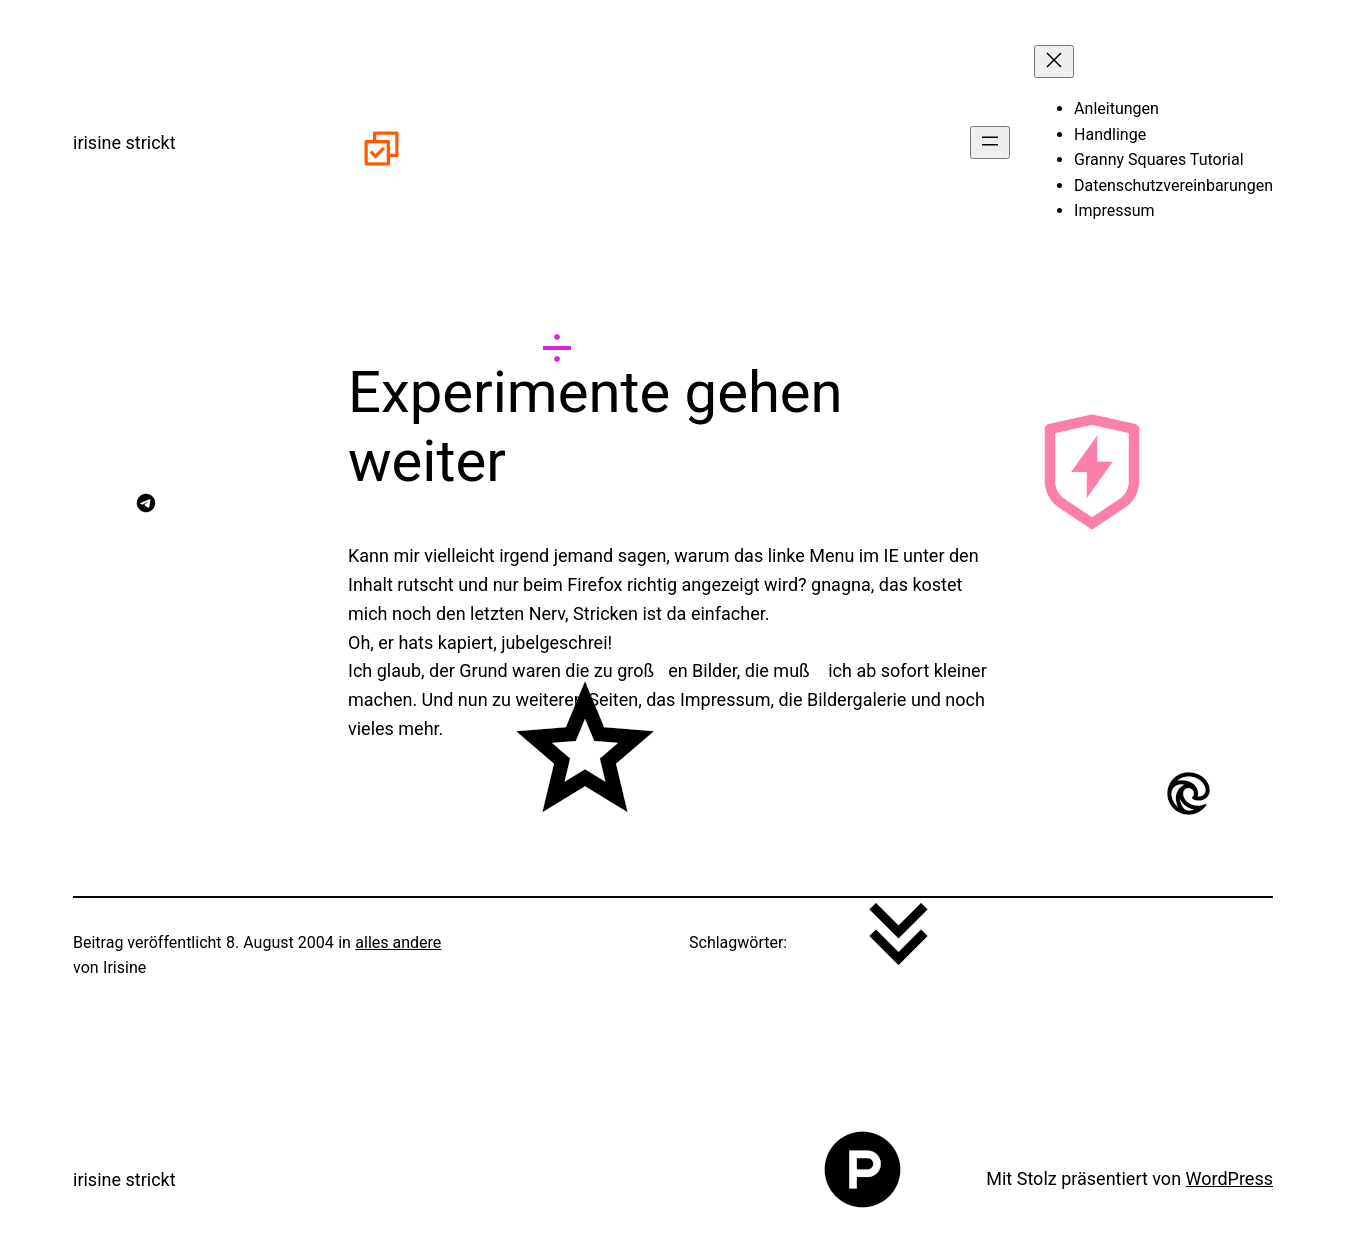  What do you see at coordinates (557, 348) in the screenshot?
I see `perform division calculation` at bounding box center [557, 348].